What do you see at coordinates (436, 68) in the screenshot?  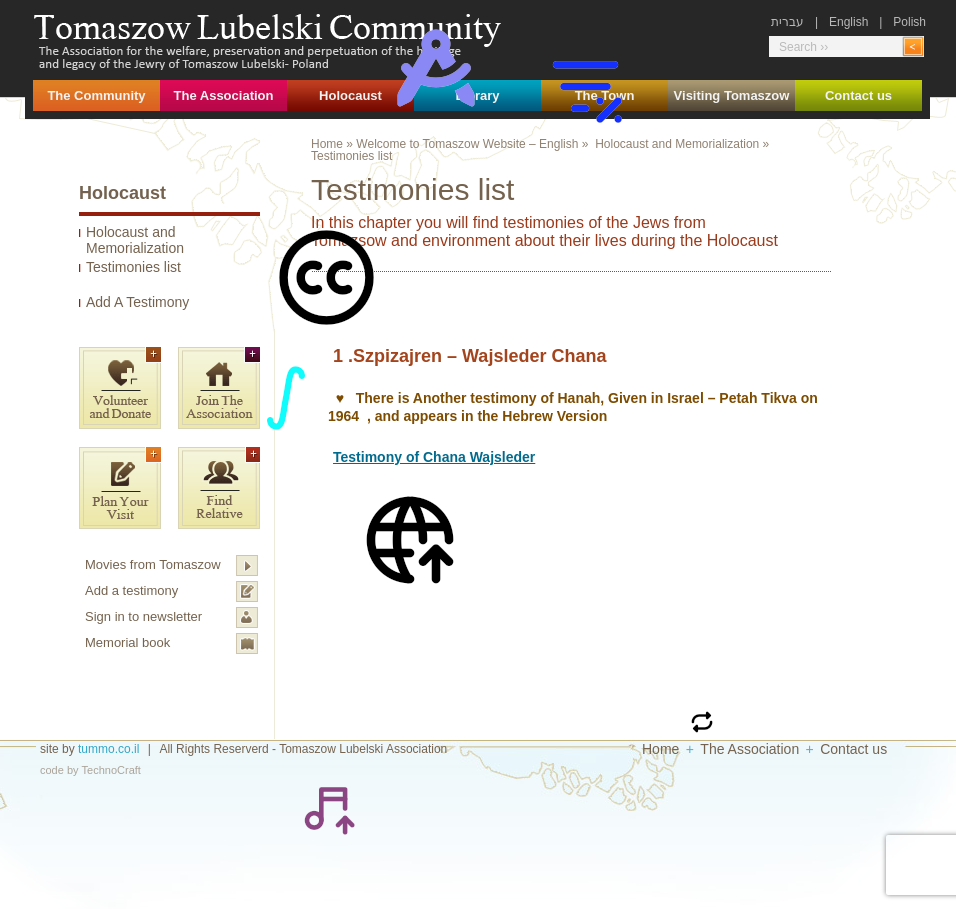 I see `access drawing or design tools` at bounding box center [436, 68].